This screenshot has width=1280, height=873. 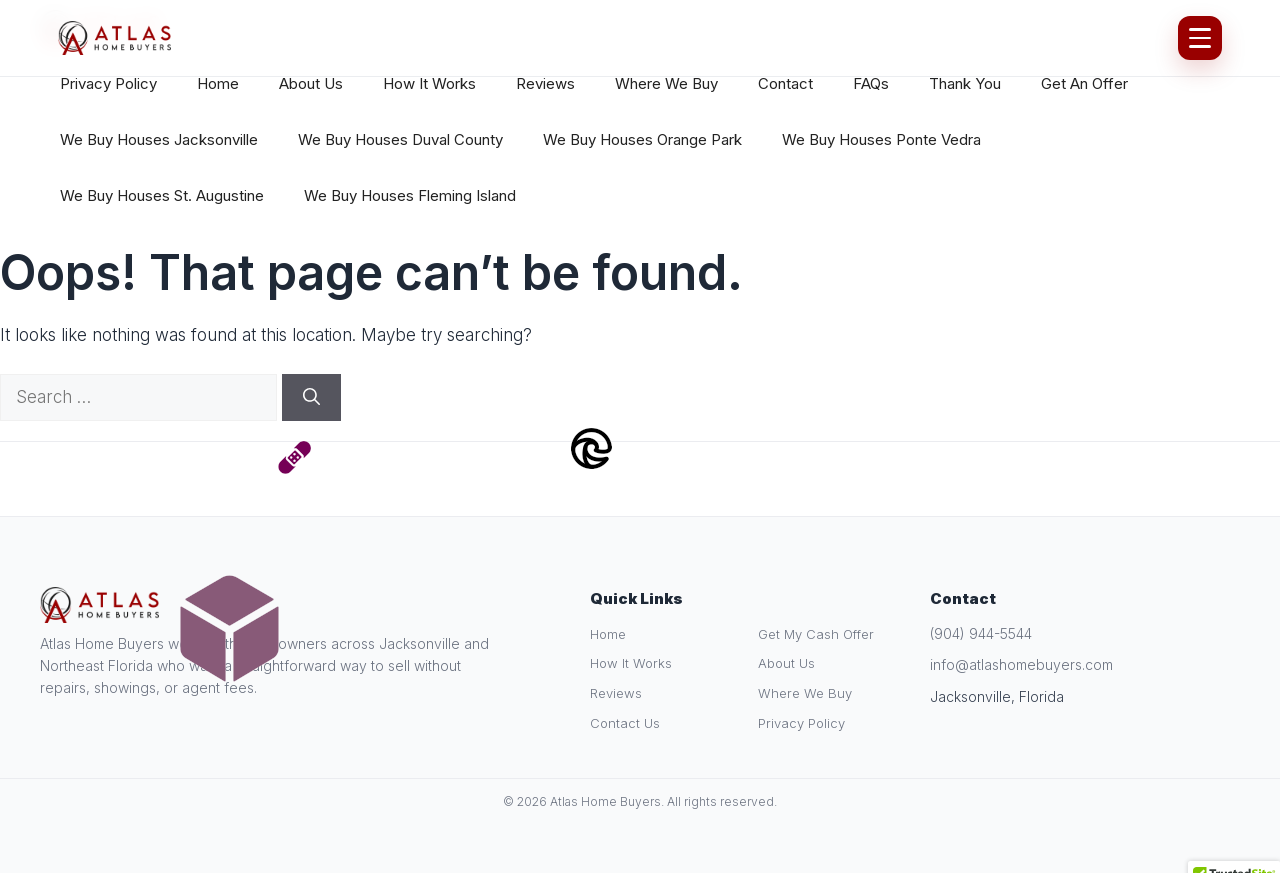 I want to click on open microsoft edge browser, so click(x=591, y=448).